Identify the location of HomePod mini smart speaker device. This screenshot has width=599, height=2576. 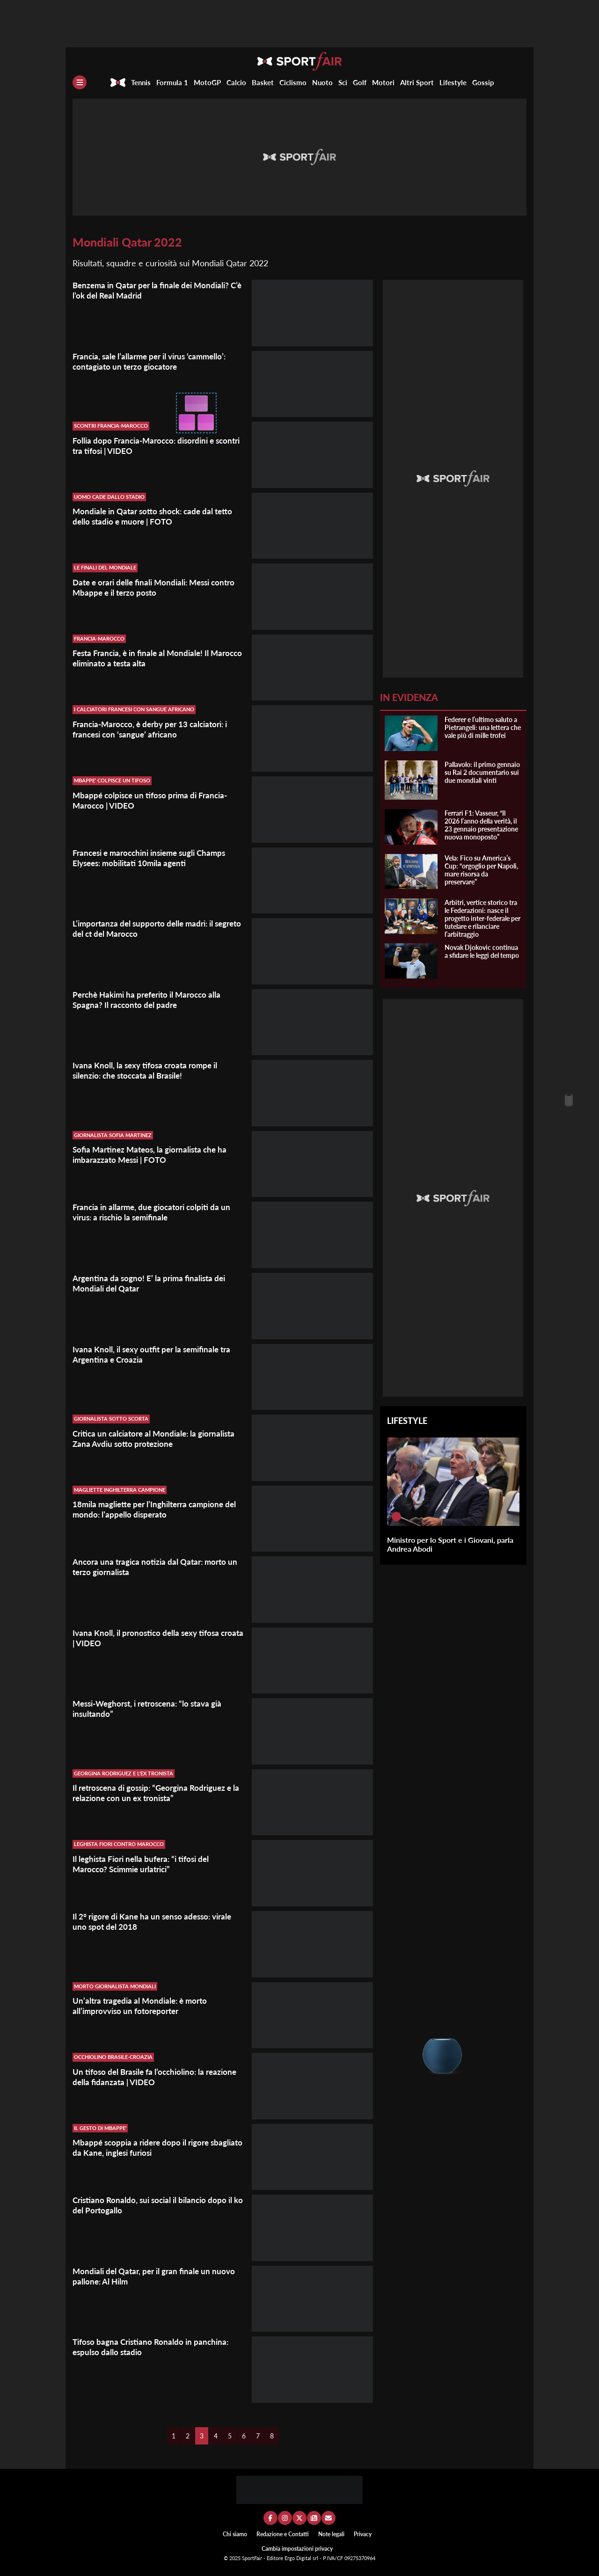
(442, 2059).